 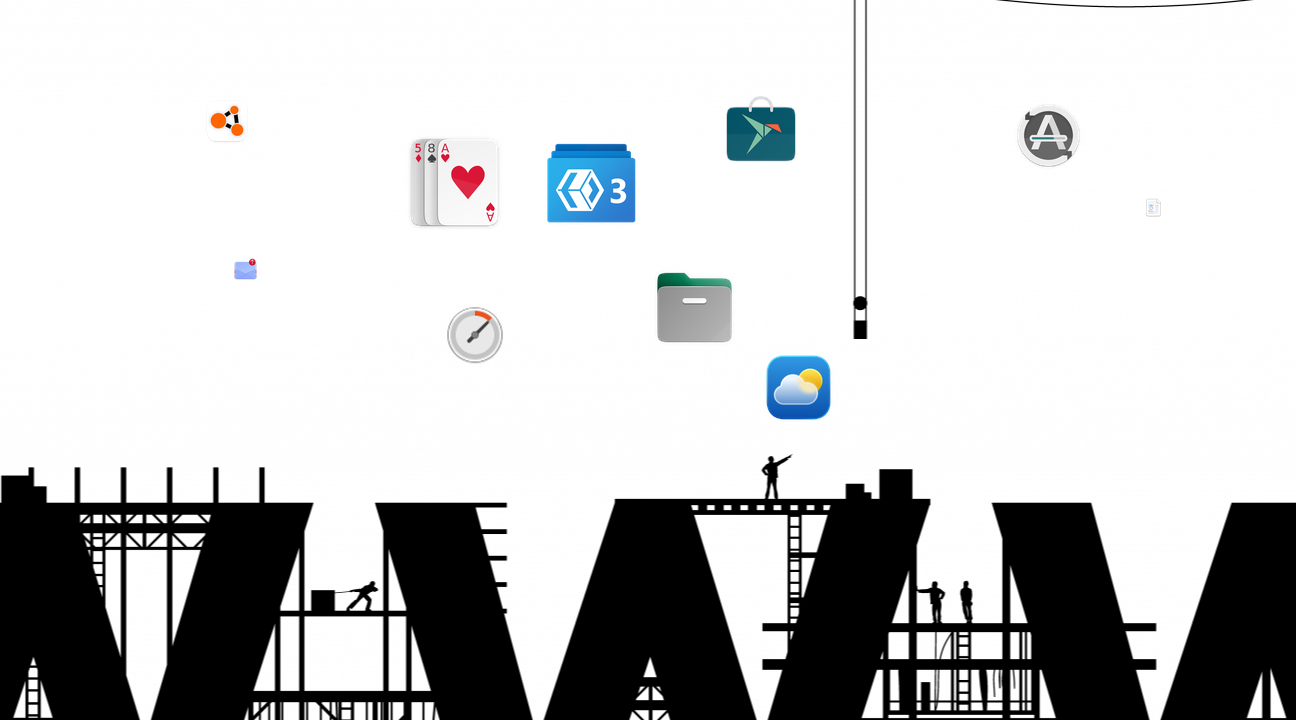 What do you see at coordinates (1048, 135) in the screenshot?
I see `check for available software updates` at bounding box center [1048, 135].